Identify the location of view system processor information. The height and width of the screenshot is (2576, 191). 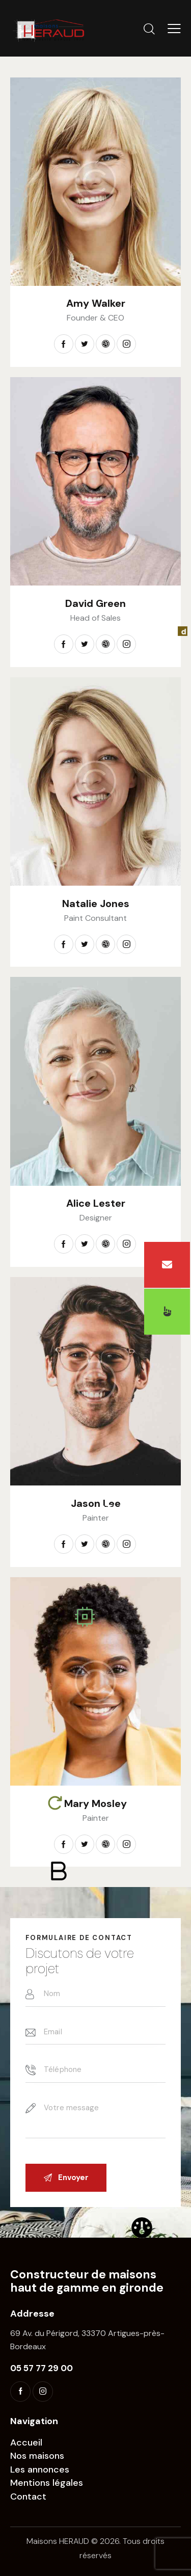
(85, 1616).